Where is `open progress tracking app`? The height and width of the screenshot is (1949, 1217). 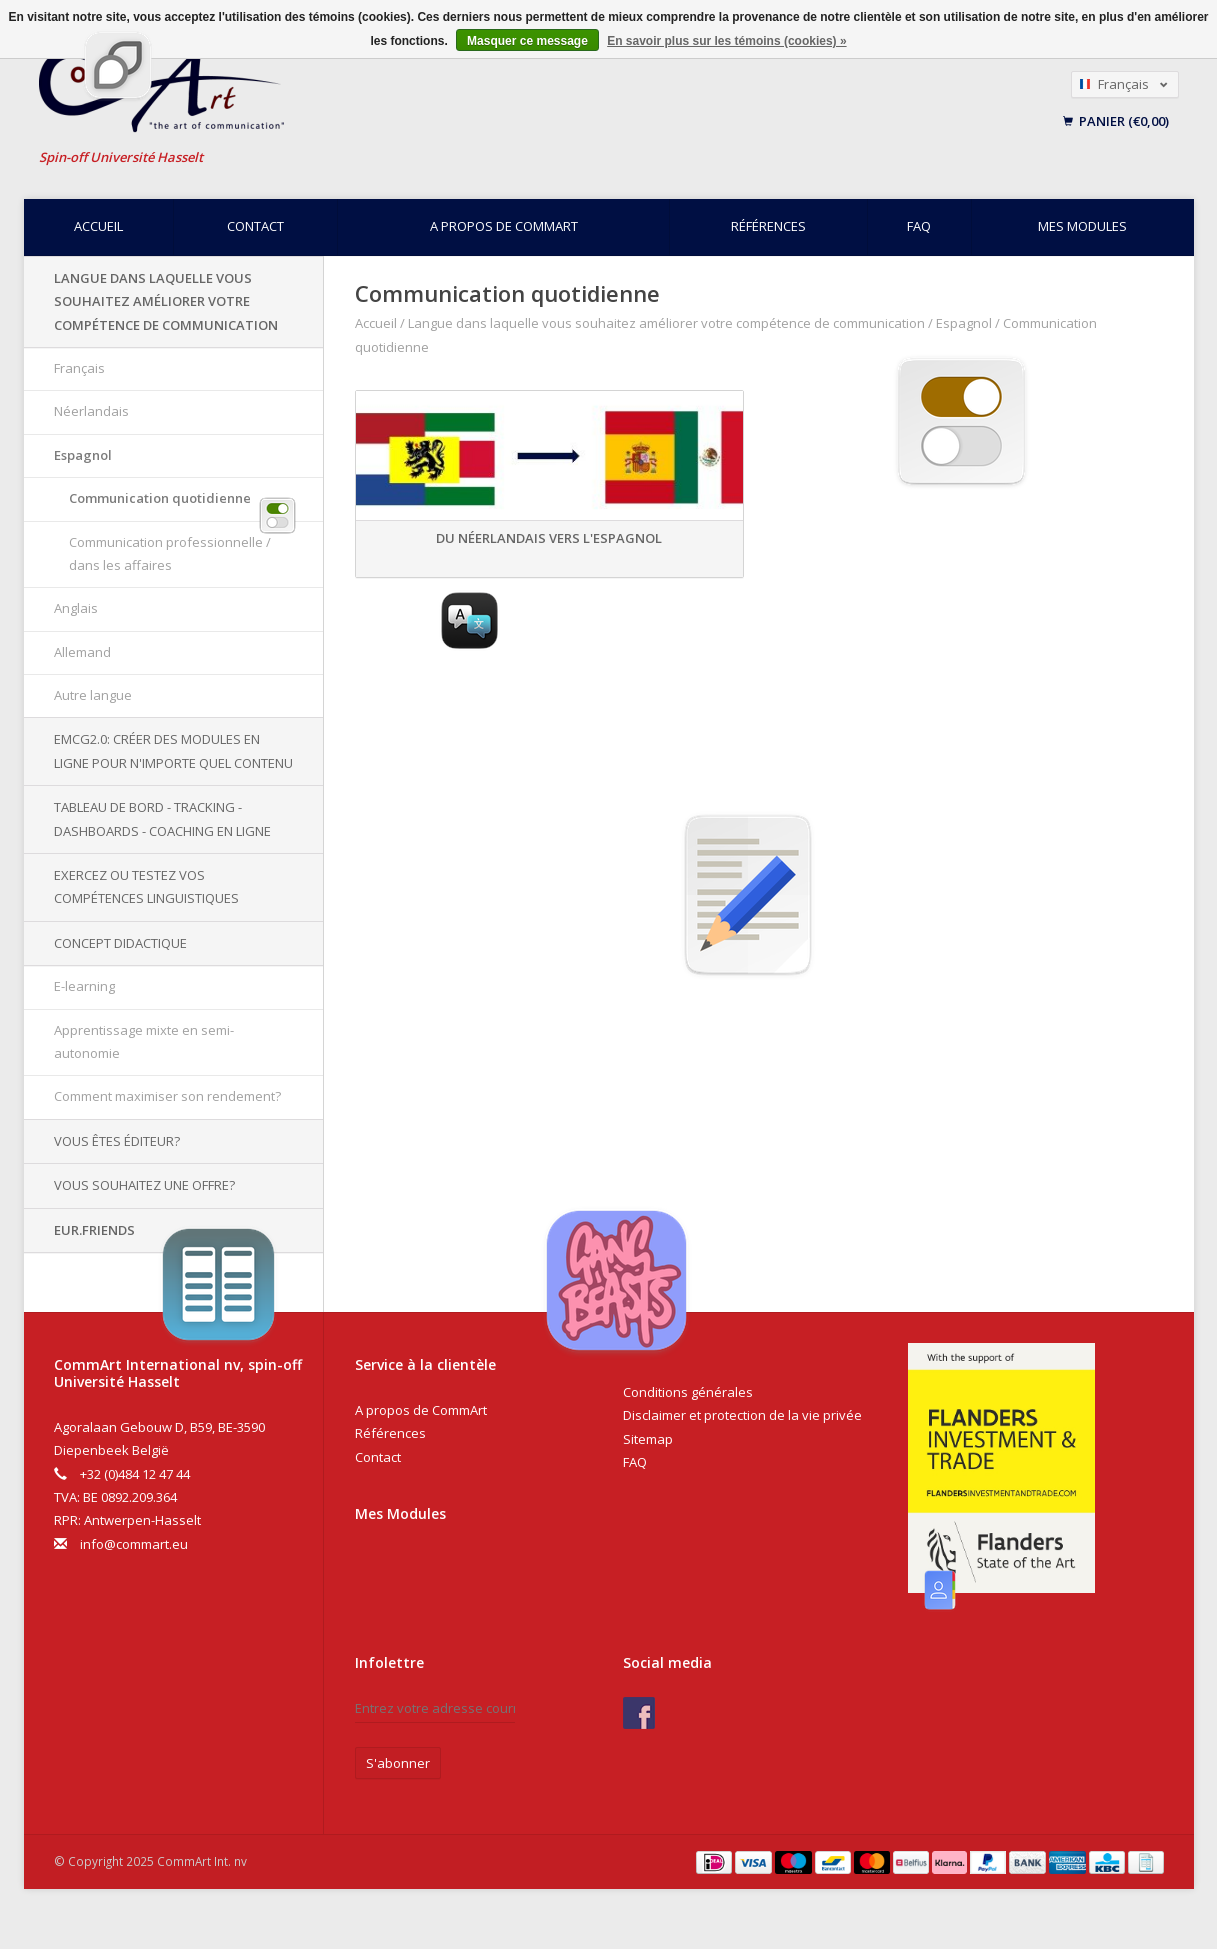 open progress tracking app is located at coordinates (218, 1284).